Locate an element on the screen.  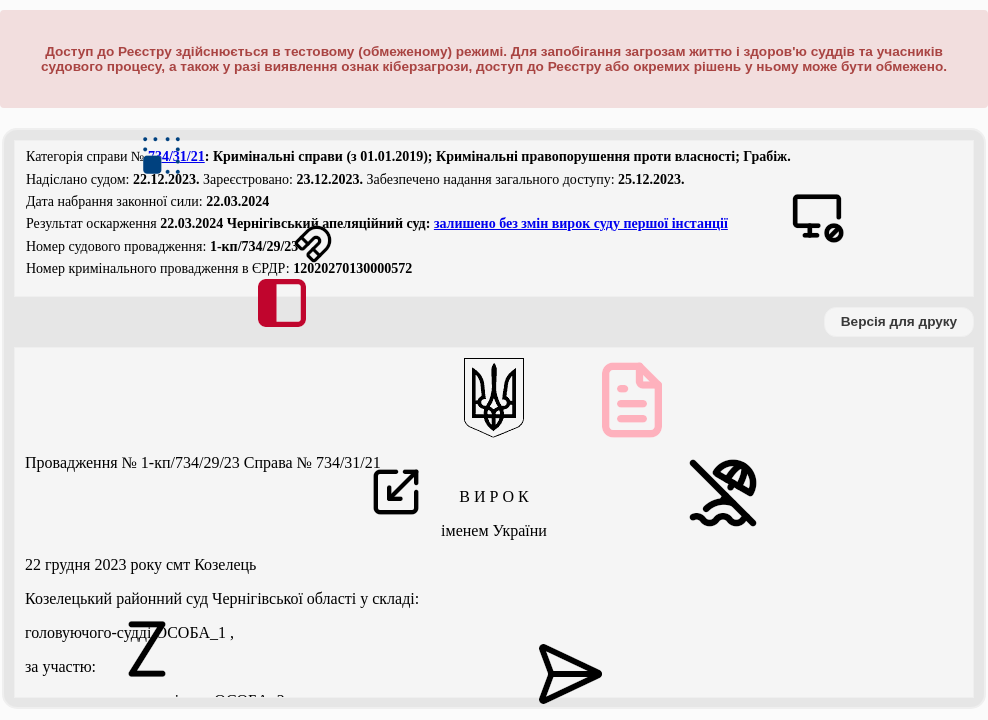
send a message is located at coordinates (569, 674).